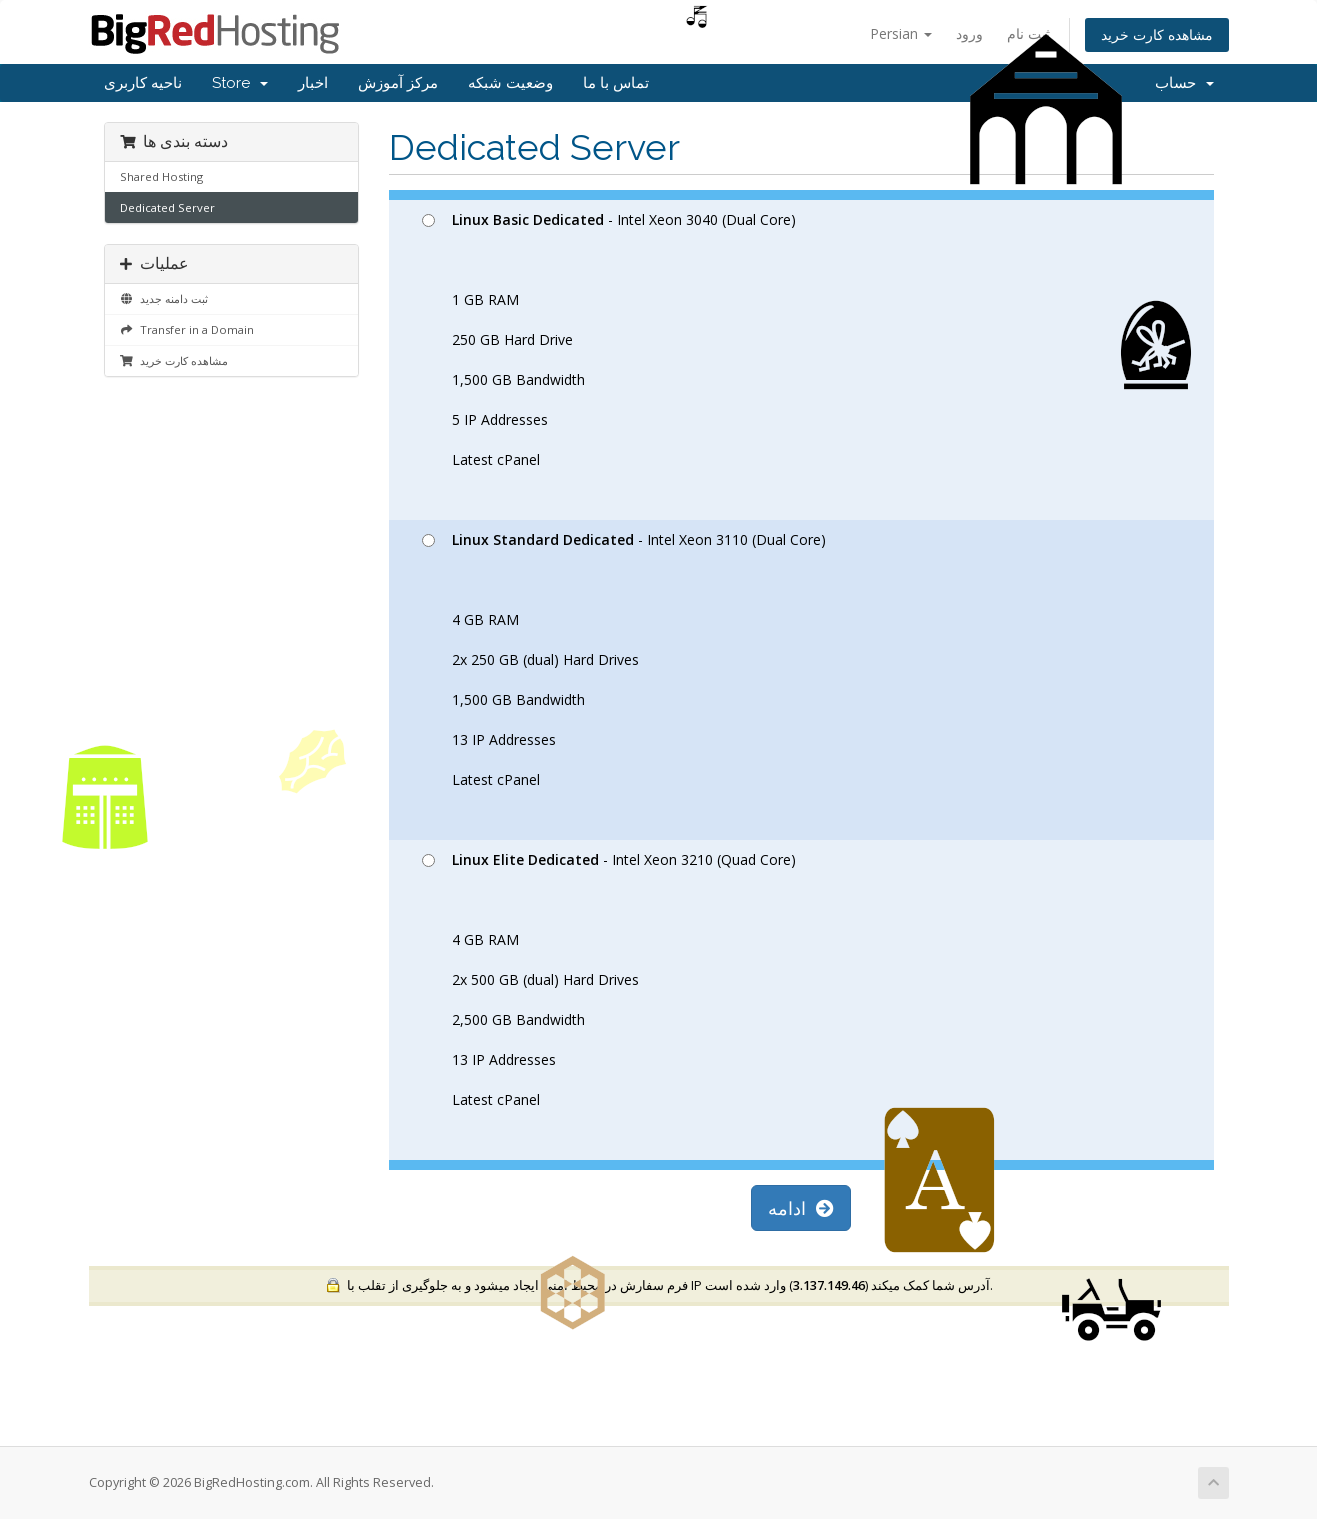  I want to click on craft or upgrade primitive tools, so click(312, 761).